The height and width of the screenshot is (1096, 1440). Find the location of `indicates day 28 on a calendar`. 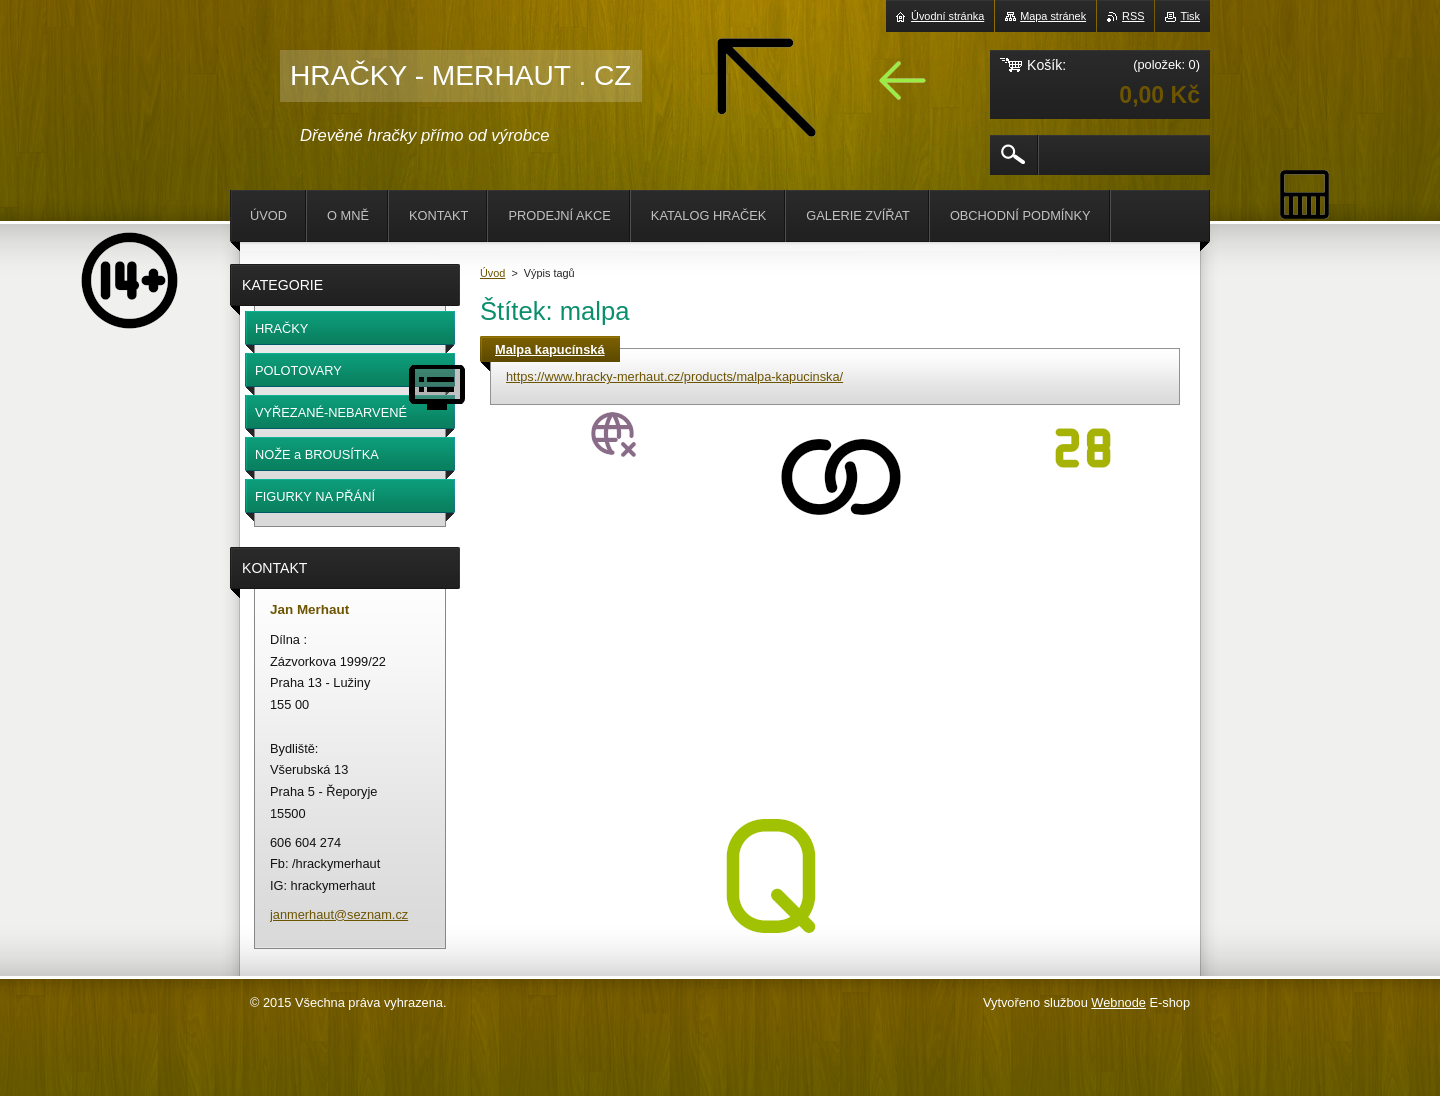

indicates day 28 on a calendar is located at coordinates (1083, 448).